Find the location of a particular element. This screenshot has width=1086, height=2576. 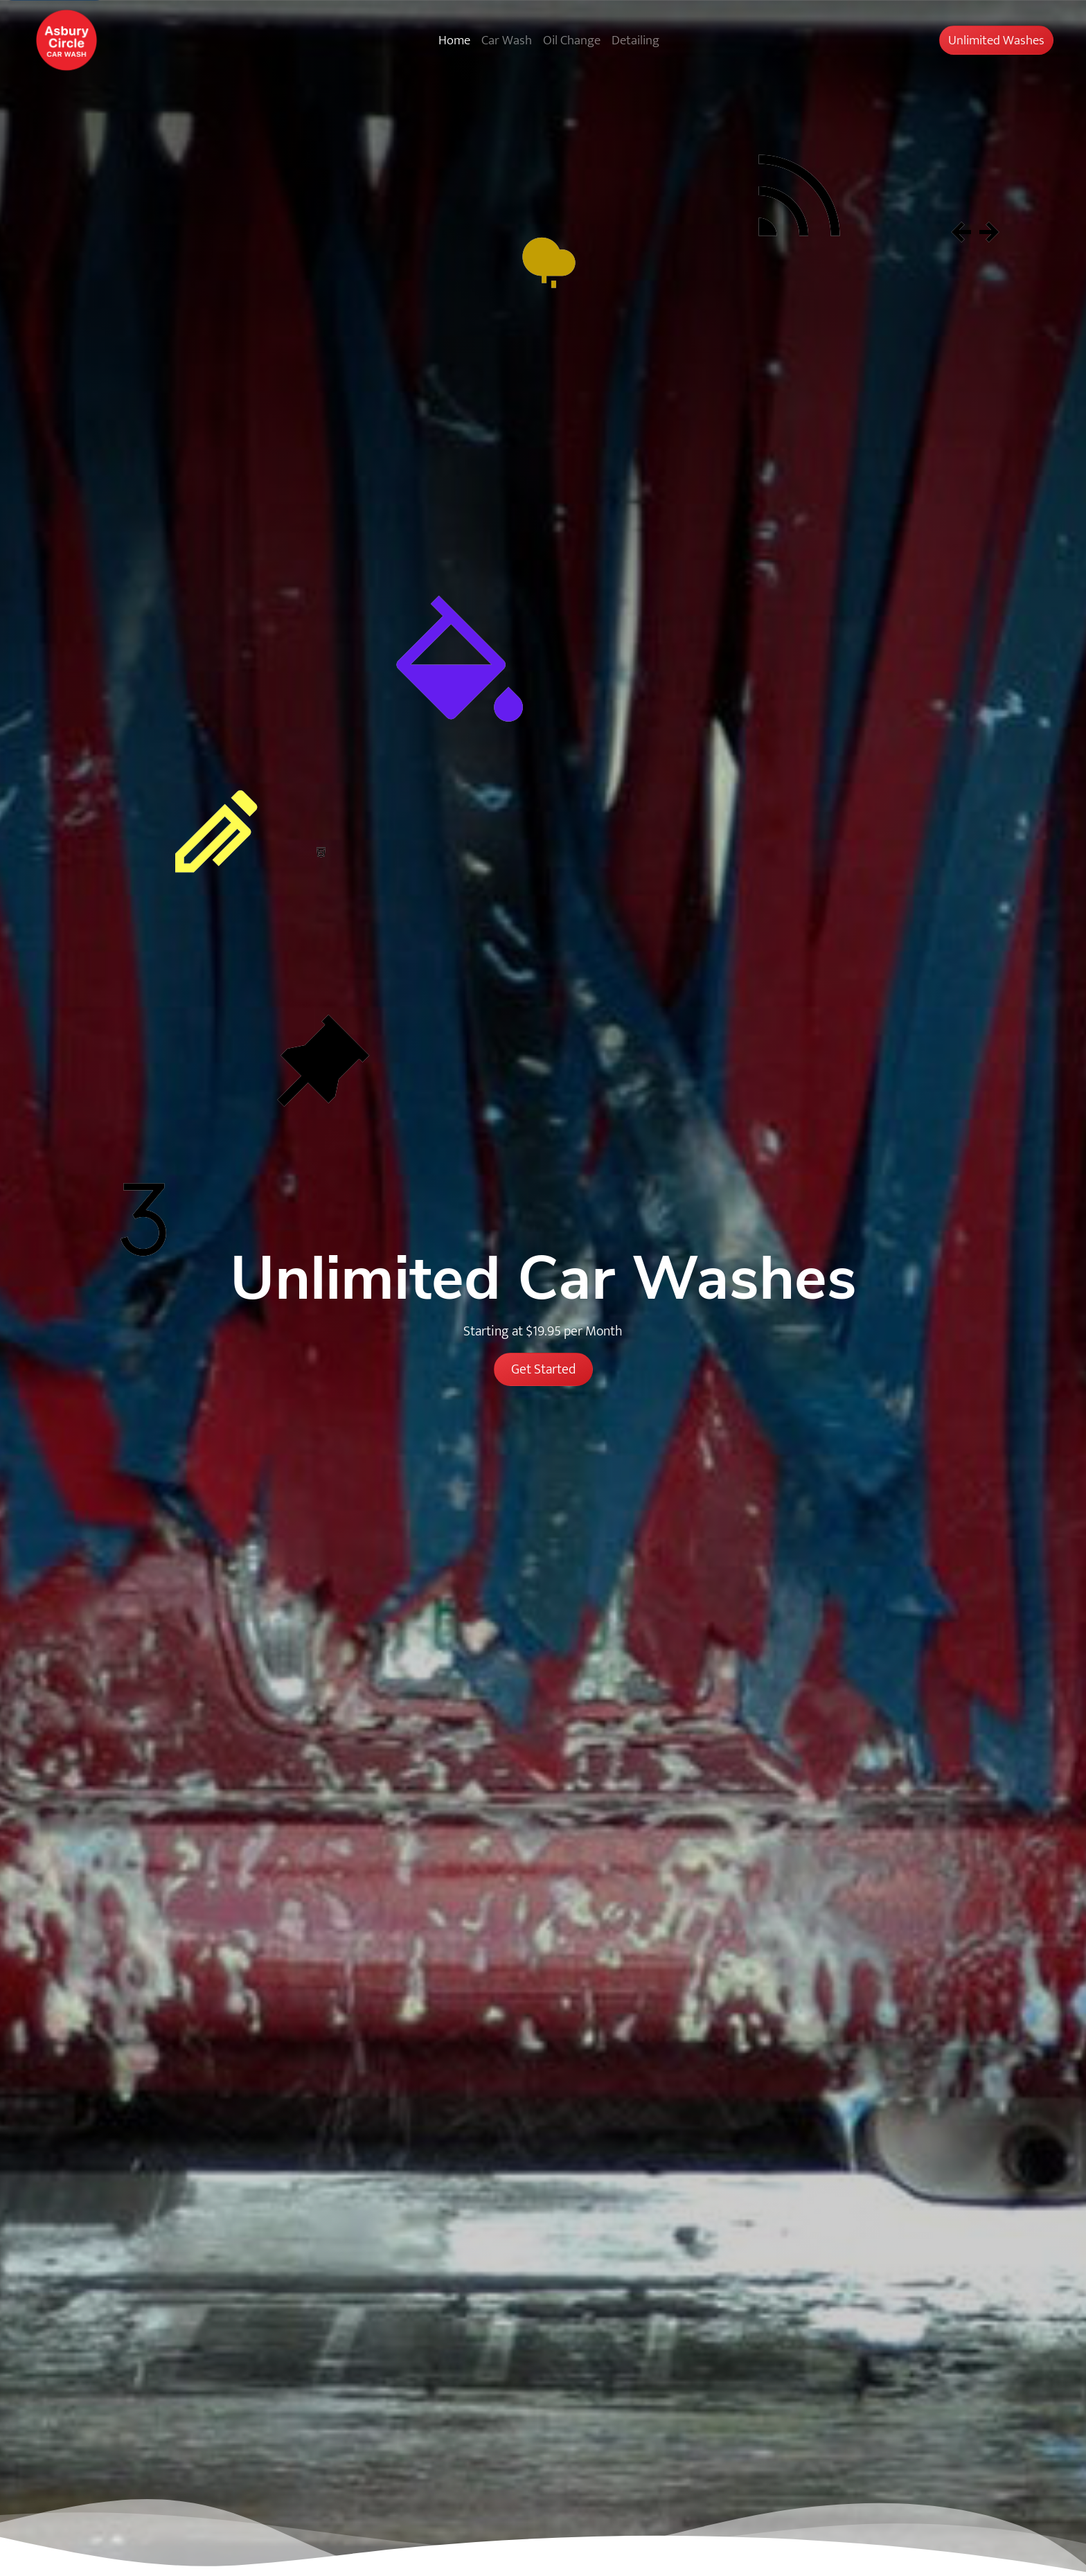

select number 3 from a list or sequence is located at coordinates (143, 1218).